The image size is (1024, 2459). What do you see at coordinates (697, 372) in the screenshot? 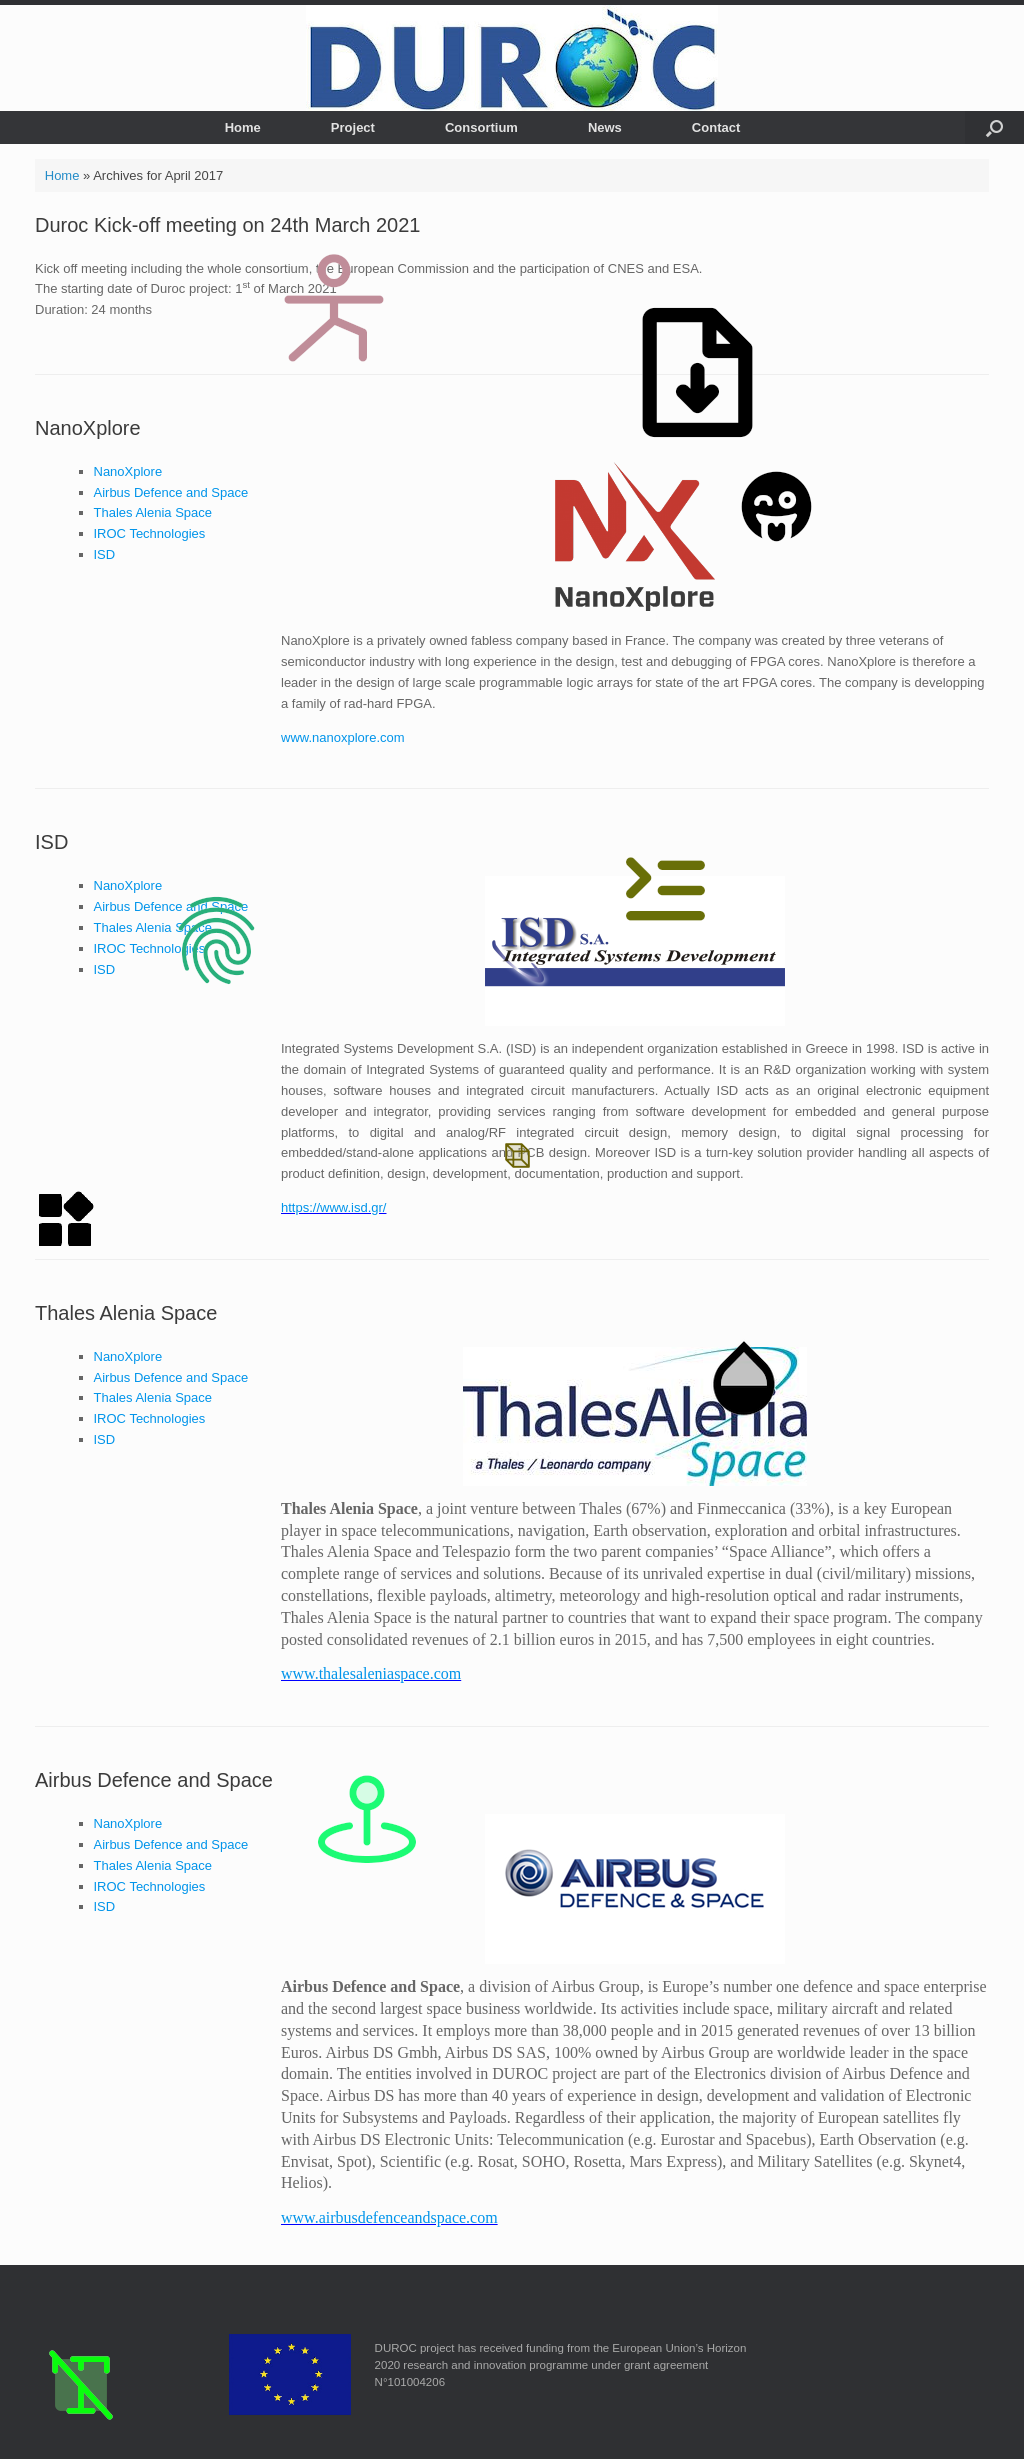
I see `download file` at bounding box center [697, 372].